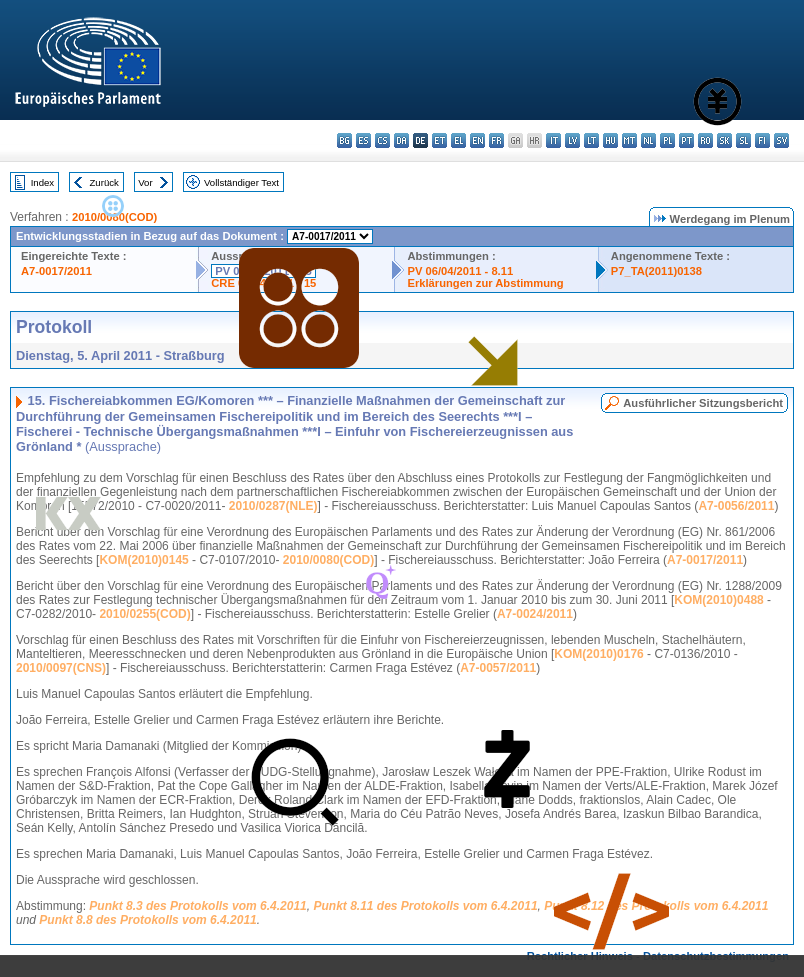 The width and height of the screenshot is (804, 977). I want to click on twilio logo - cloud communications platform, so click(113, 206).